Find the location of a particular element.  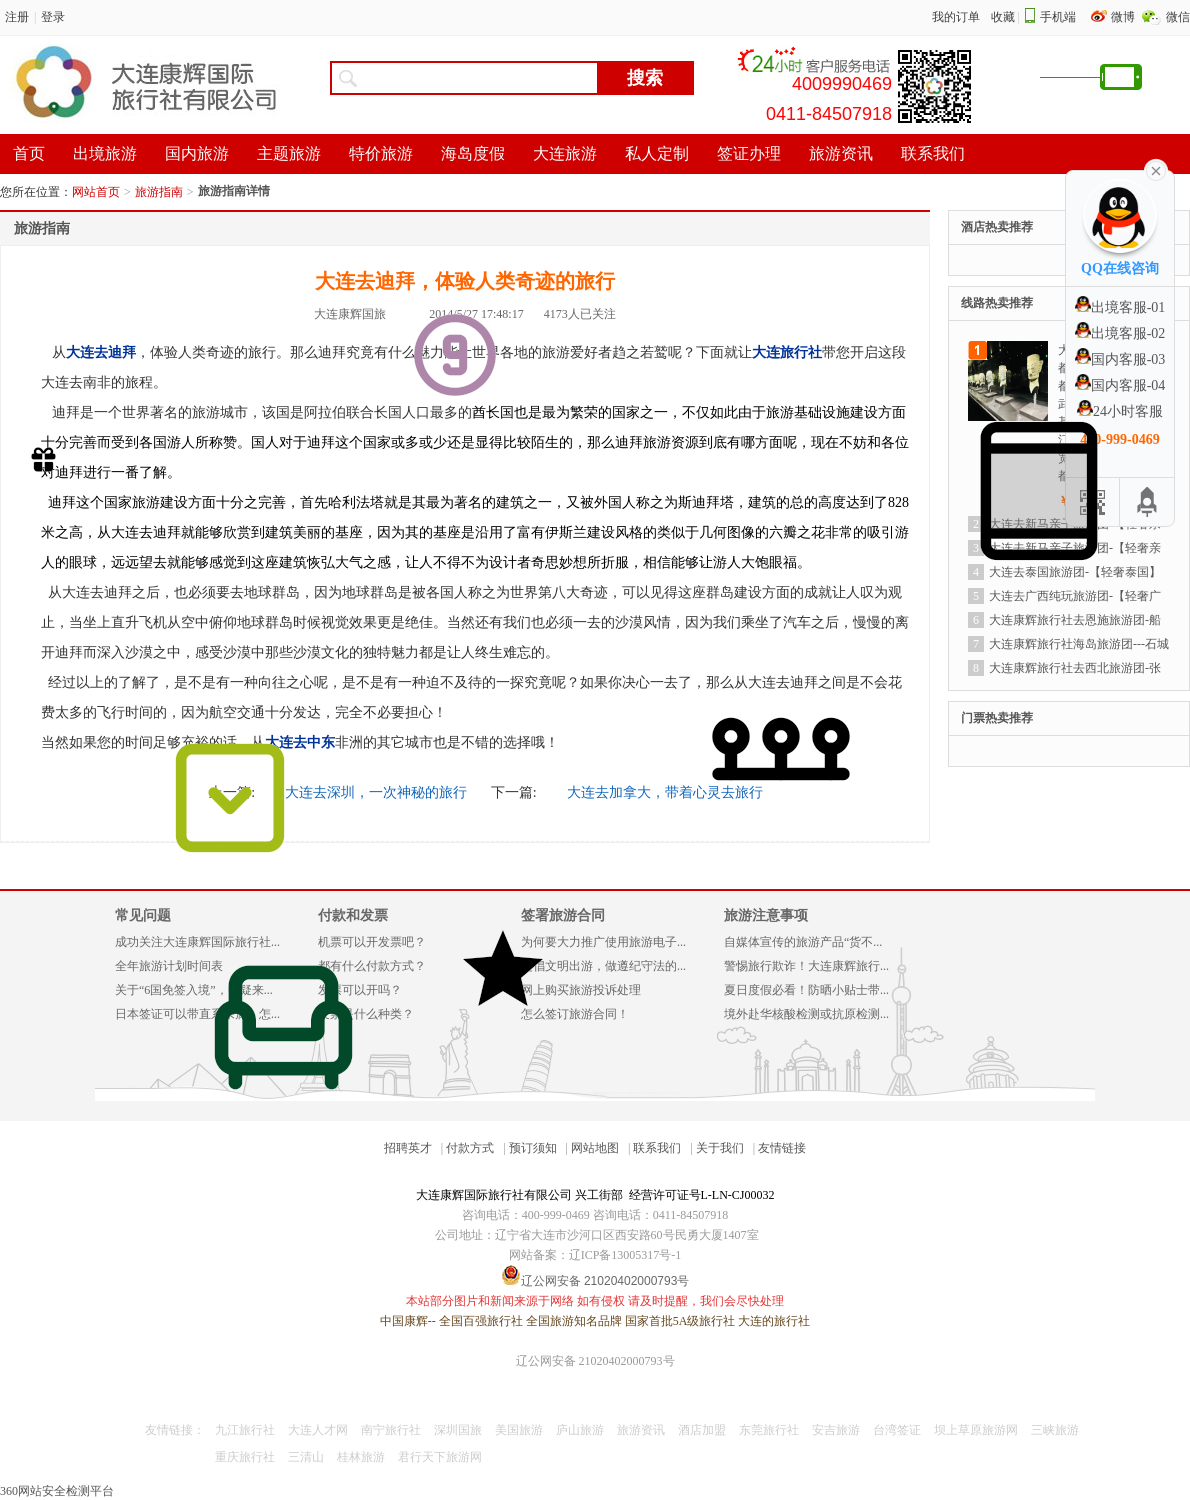

indicates item number 9 in a numbered list or sequence is located at coordinates (455, 355).